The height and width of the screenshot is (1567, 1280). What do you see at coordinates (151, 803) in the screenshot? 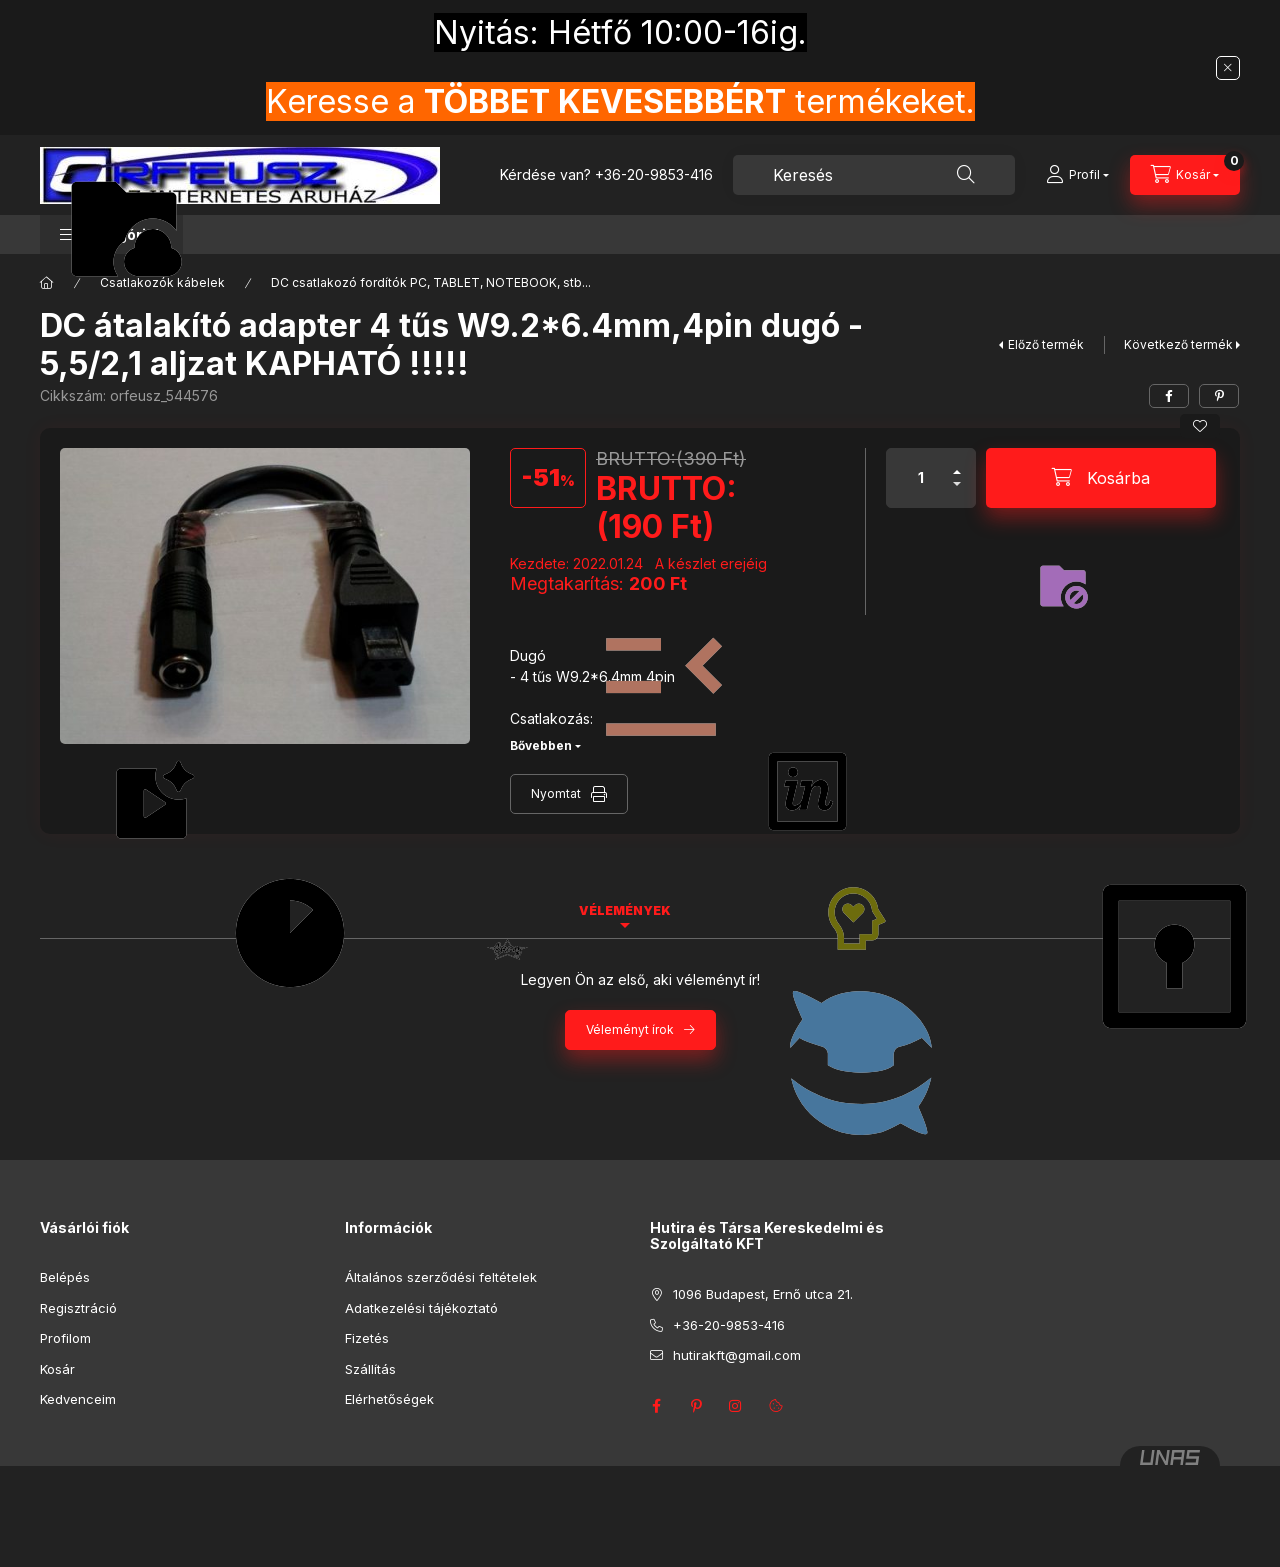
I see `access AI-powered video editing tools` at bounding box center [151, 803].